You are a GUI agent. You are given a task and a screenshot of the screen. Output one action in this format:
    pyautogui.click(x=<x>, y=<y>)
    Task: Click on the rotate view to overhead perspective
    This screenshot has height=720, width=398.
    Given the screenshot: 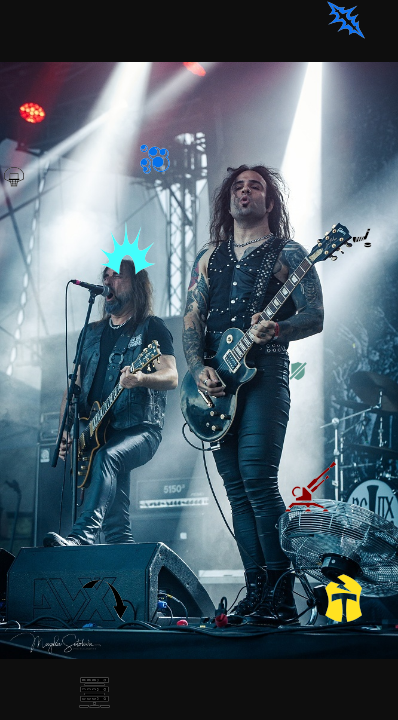 What is the action you would take?
    pyautogui.click(x=104, y=599)
    